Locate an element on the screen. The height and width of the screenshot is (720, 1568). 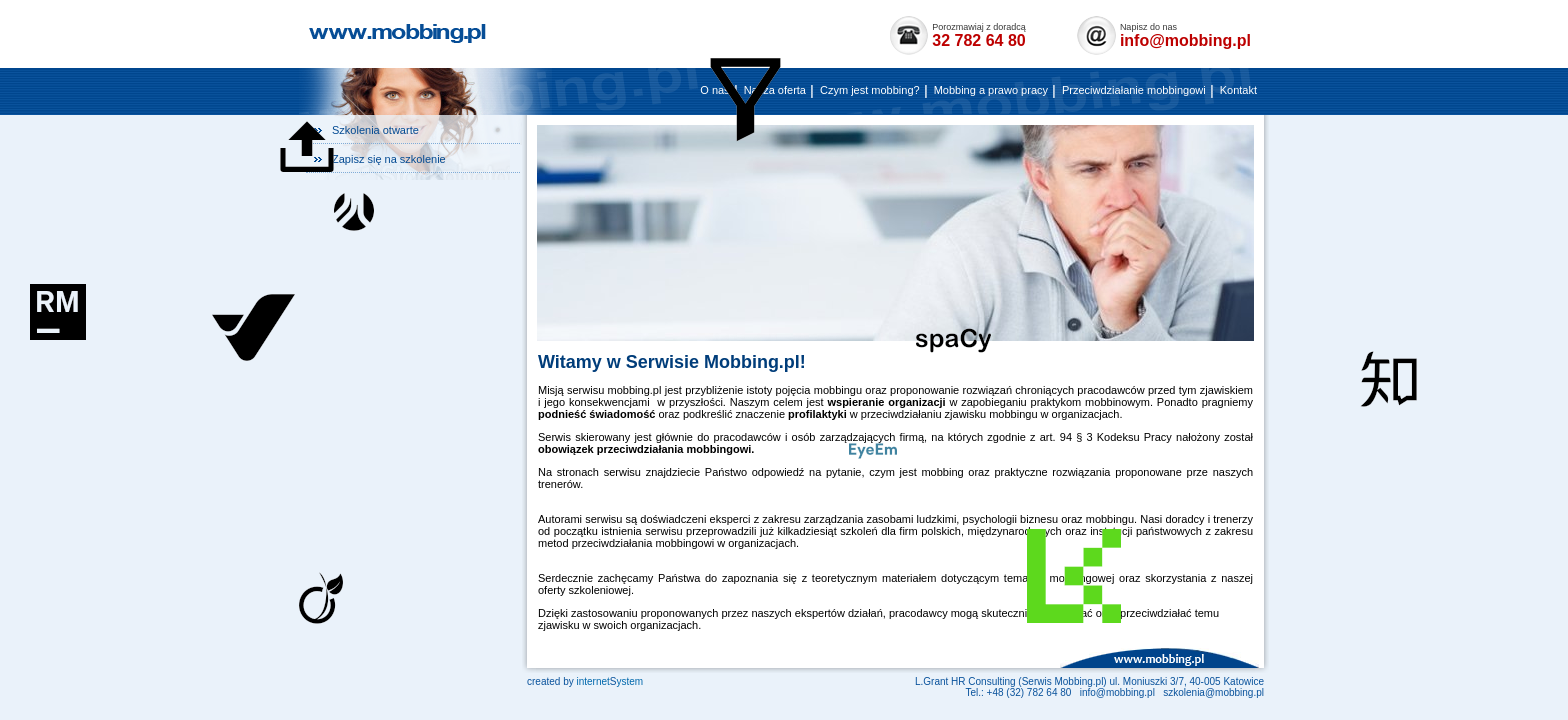
open the EyeEm photography app is located at coordinates (873, 451).